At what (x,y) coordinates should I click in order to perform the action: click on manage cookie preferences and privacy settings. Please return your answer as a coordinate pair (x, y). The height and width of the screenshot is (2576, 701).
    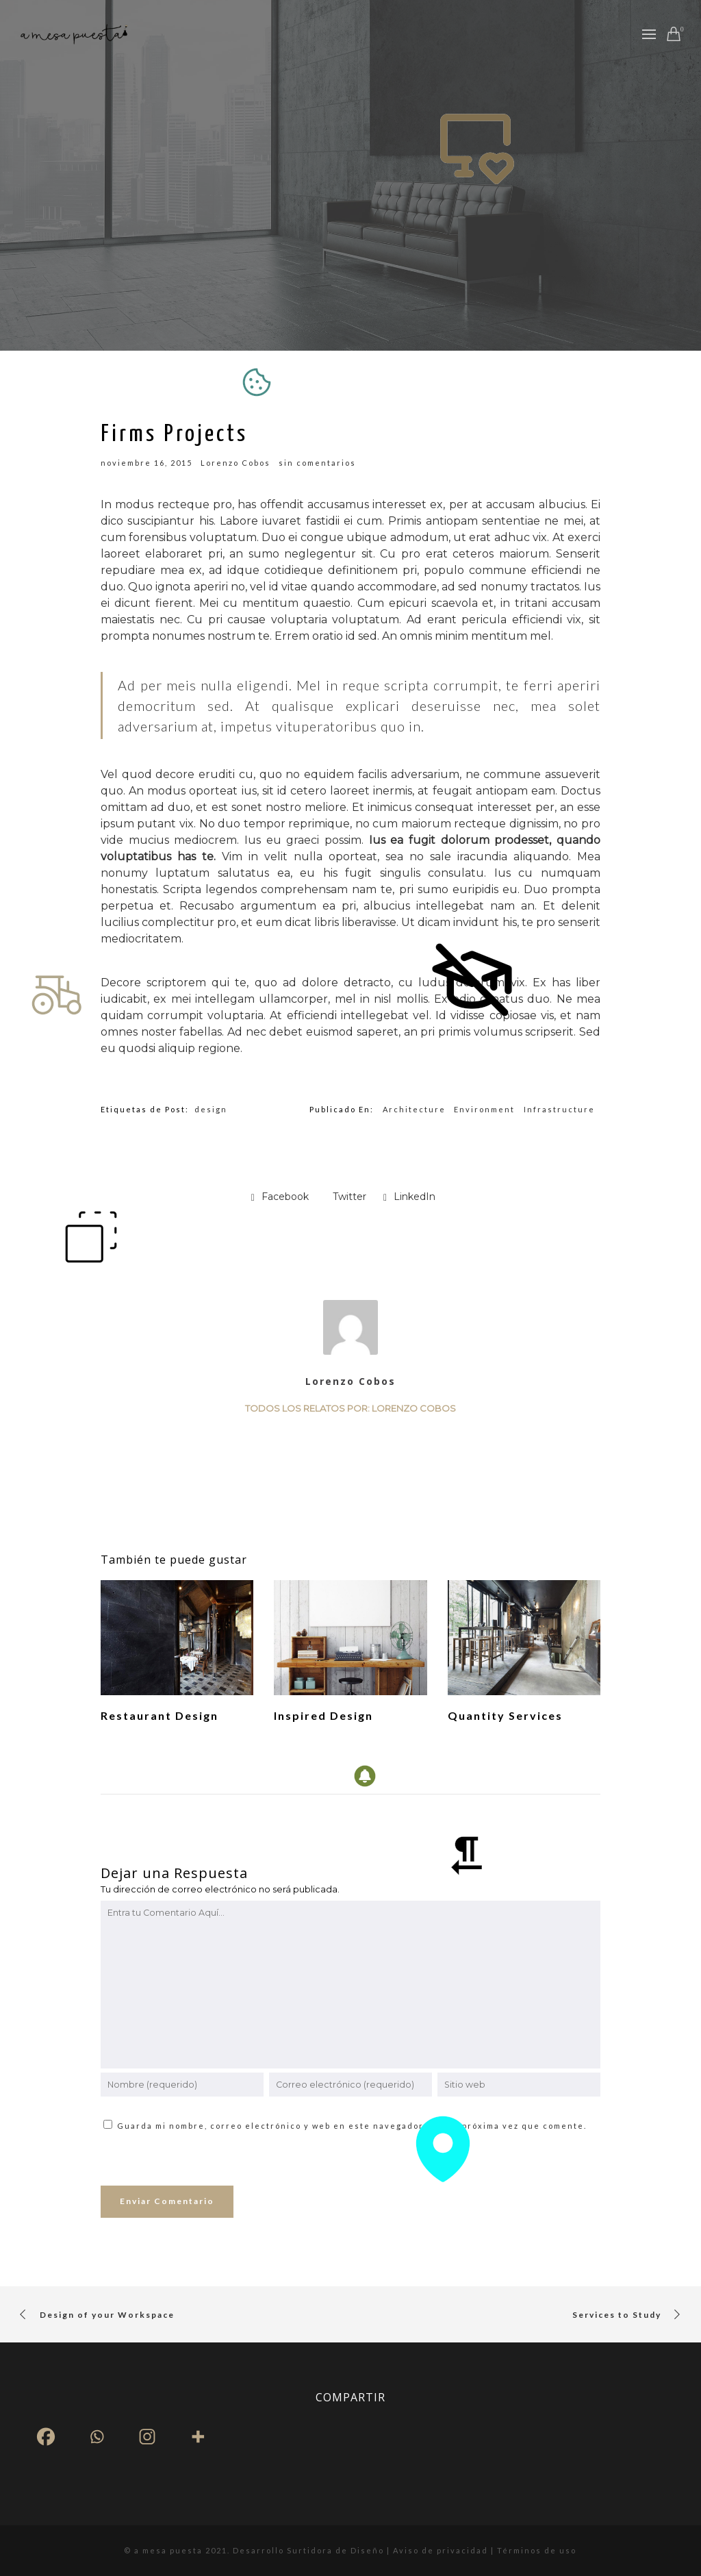
    Looking at the image, I should click on (257, 382).